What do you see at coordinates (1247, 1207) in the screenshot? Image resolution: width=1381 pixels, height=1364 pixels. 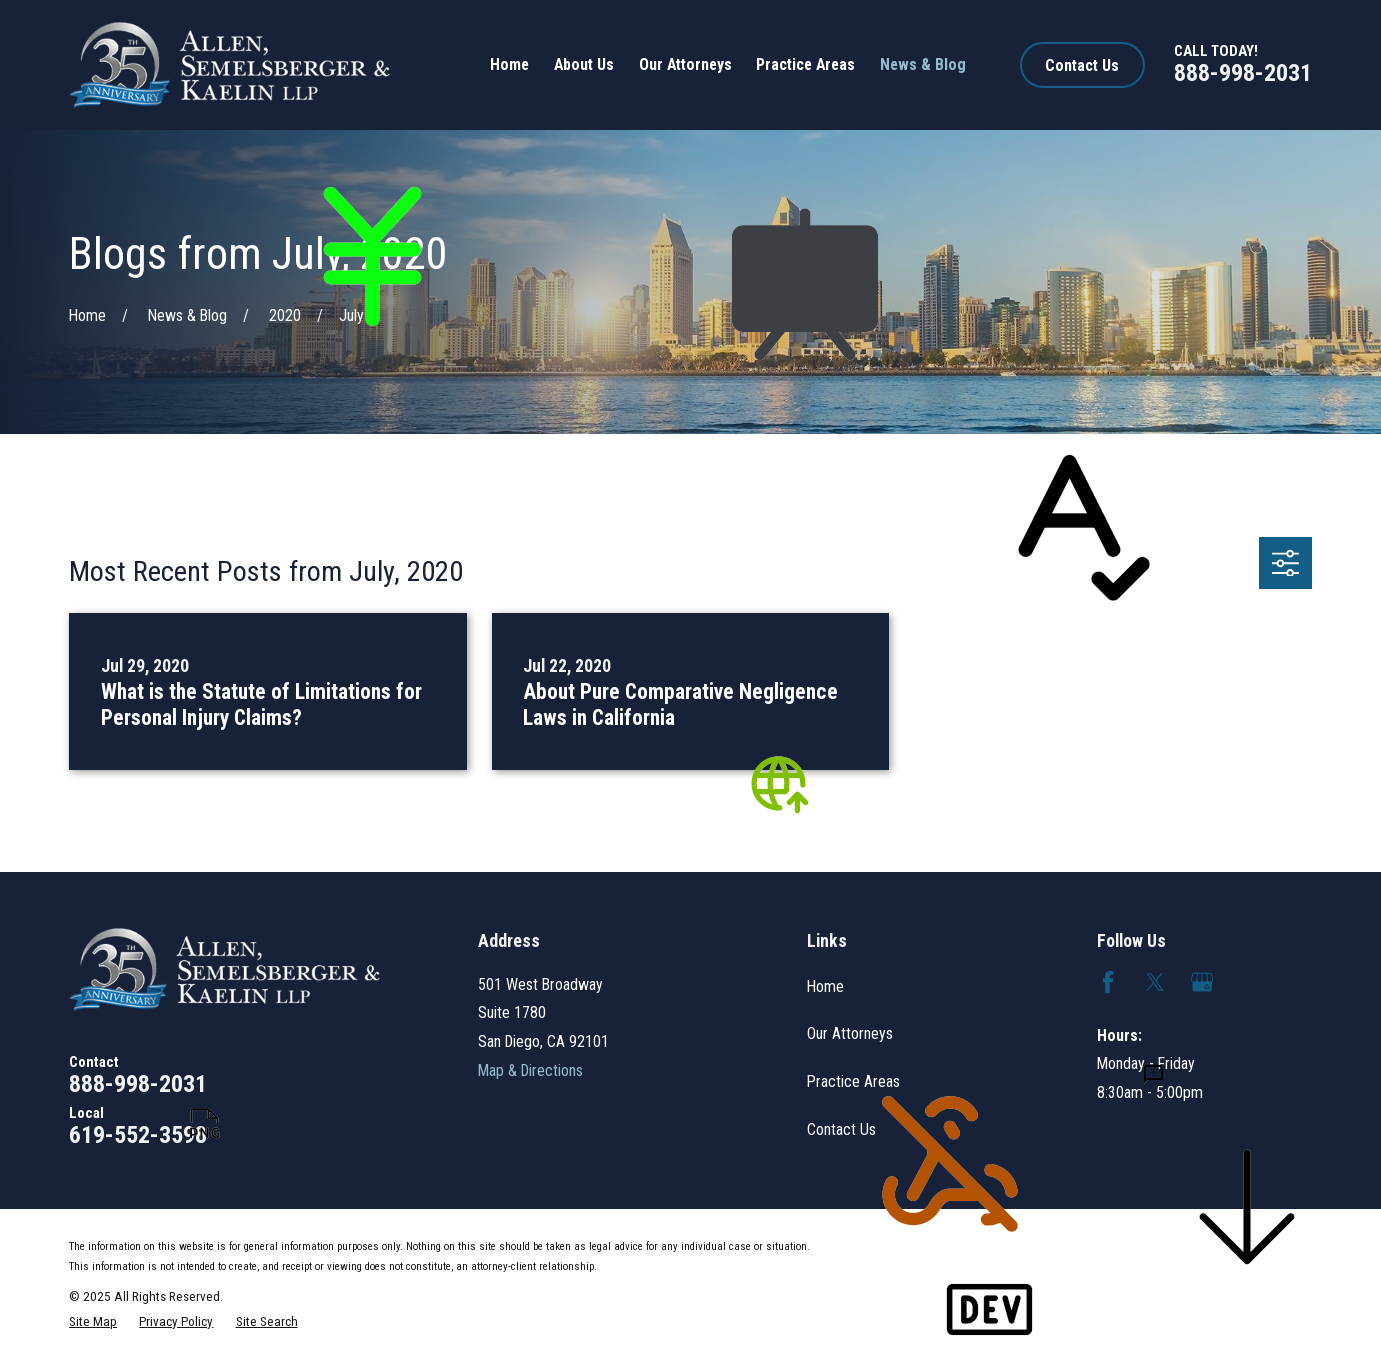 I see `scroll down or view more content` at bounding box center [1247, 1207].